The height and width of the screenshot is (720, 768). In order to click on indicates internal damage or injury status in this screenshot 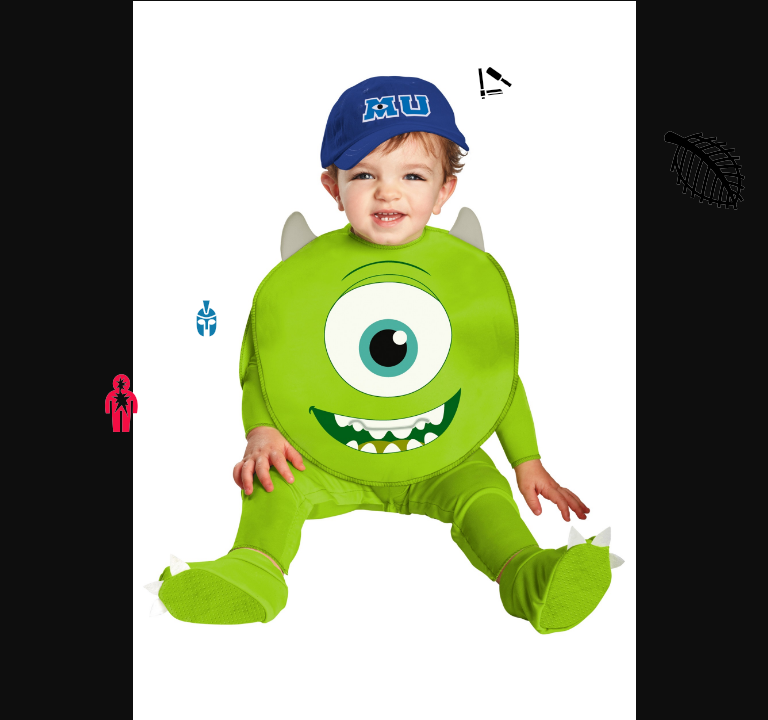, I will do `click(121, 403)`.